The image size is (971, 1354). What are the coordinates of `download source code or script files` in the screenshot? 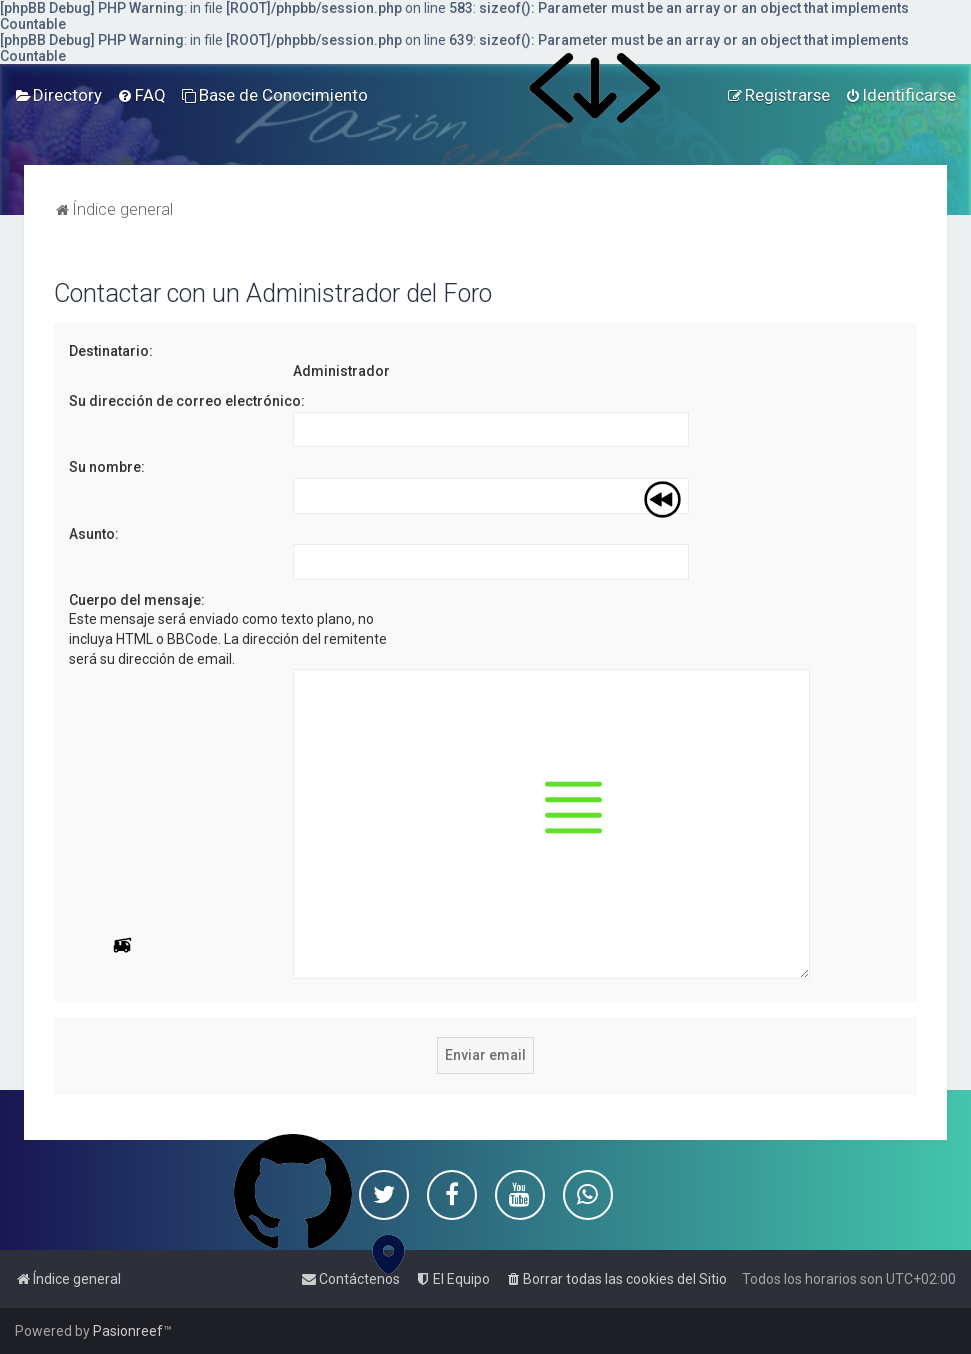 It's located at (595, 88).